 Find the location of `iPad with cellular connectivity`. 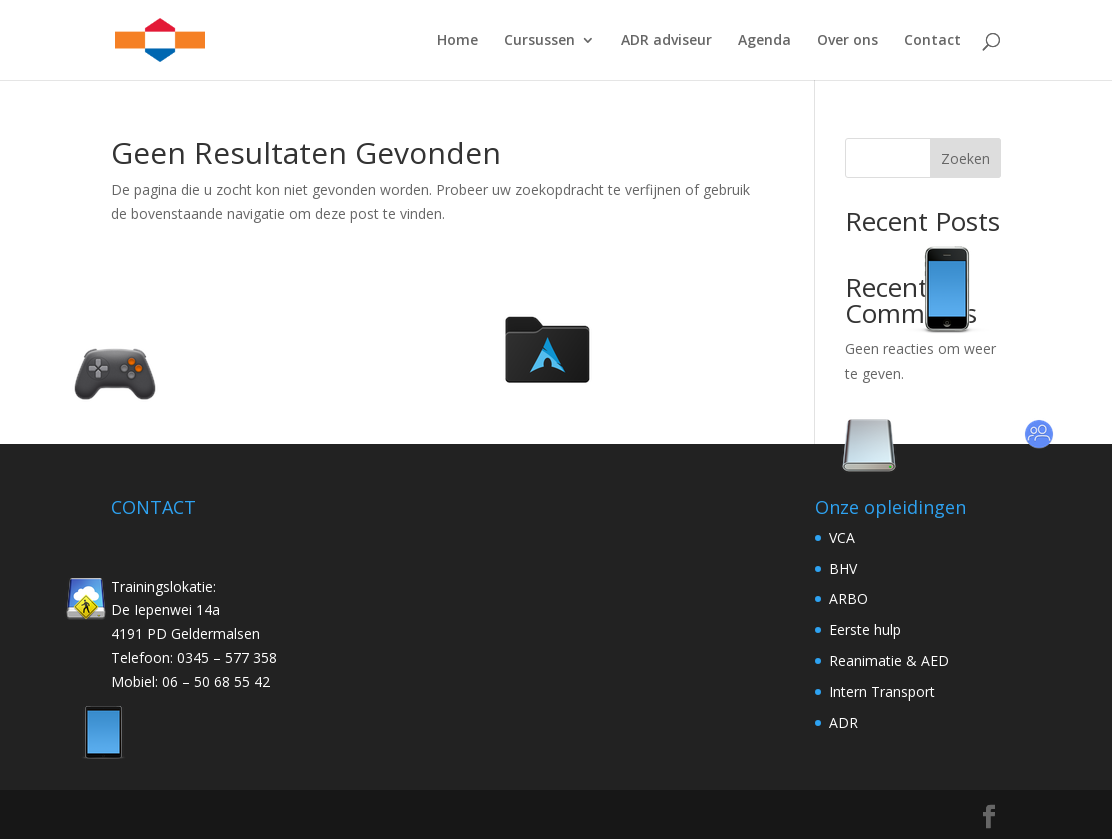

iPad with cellular connectivity is located at coordinates (103, 732).